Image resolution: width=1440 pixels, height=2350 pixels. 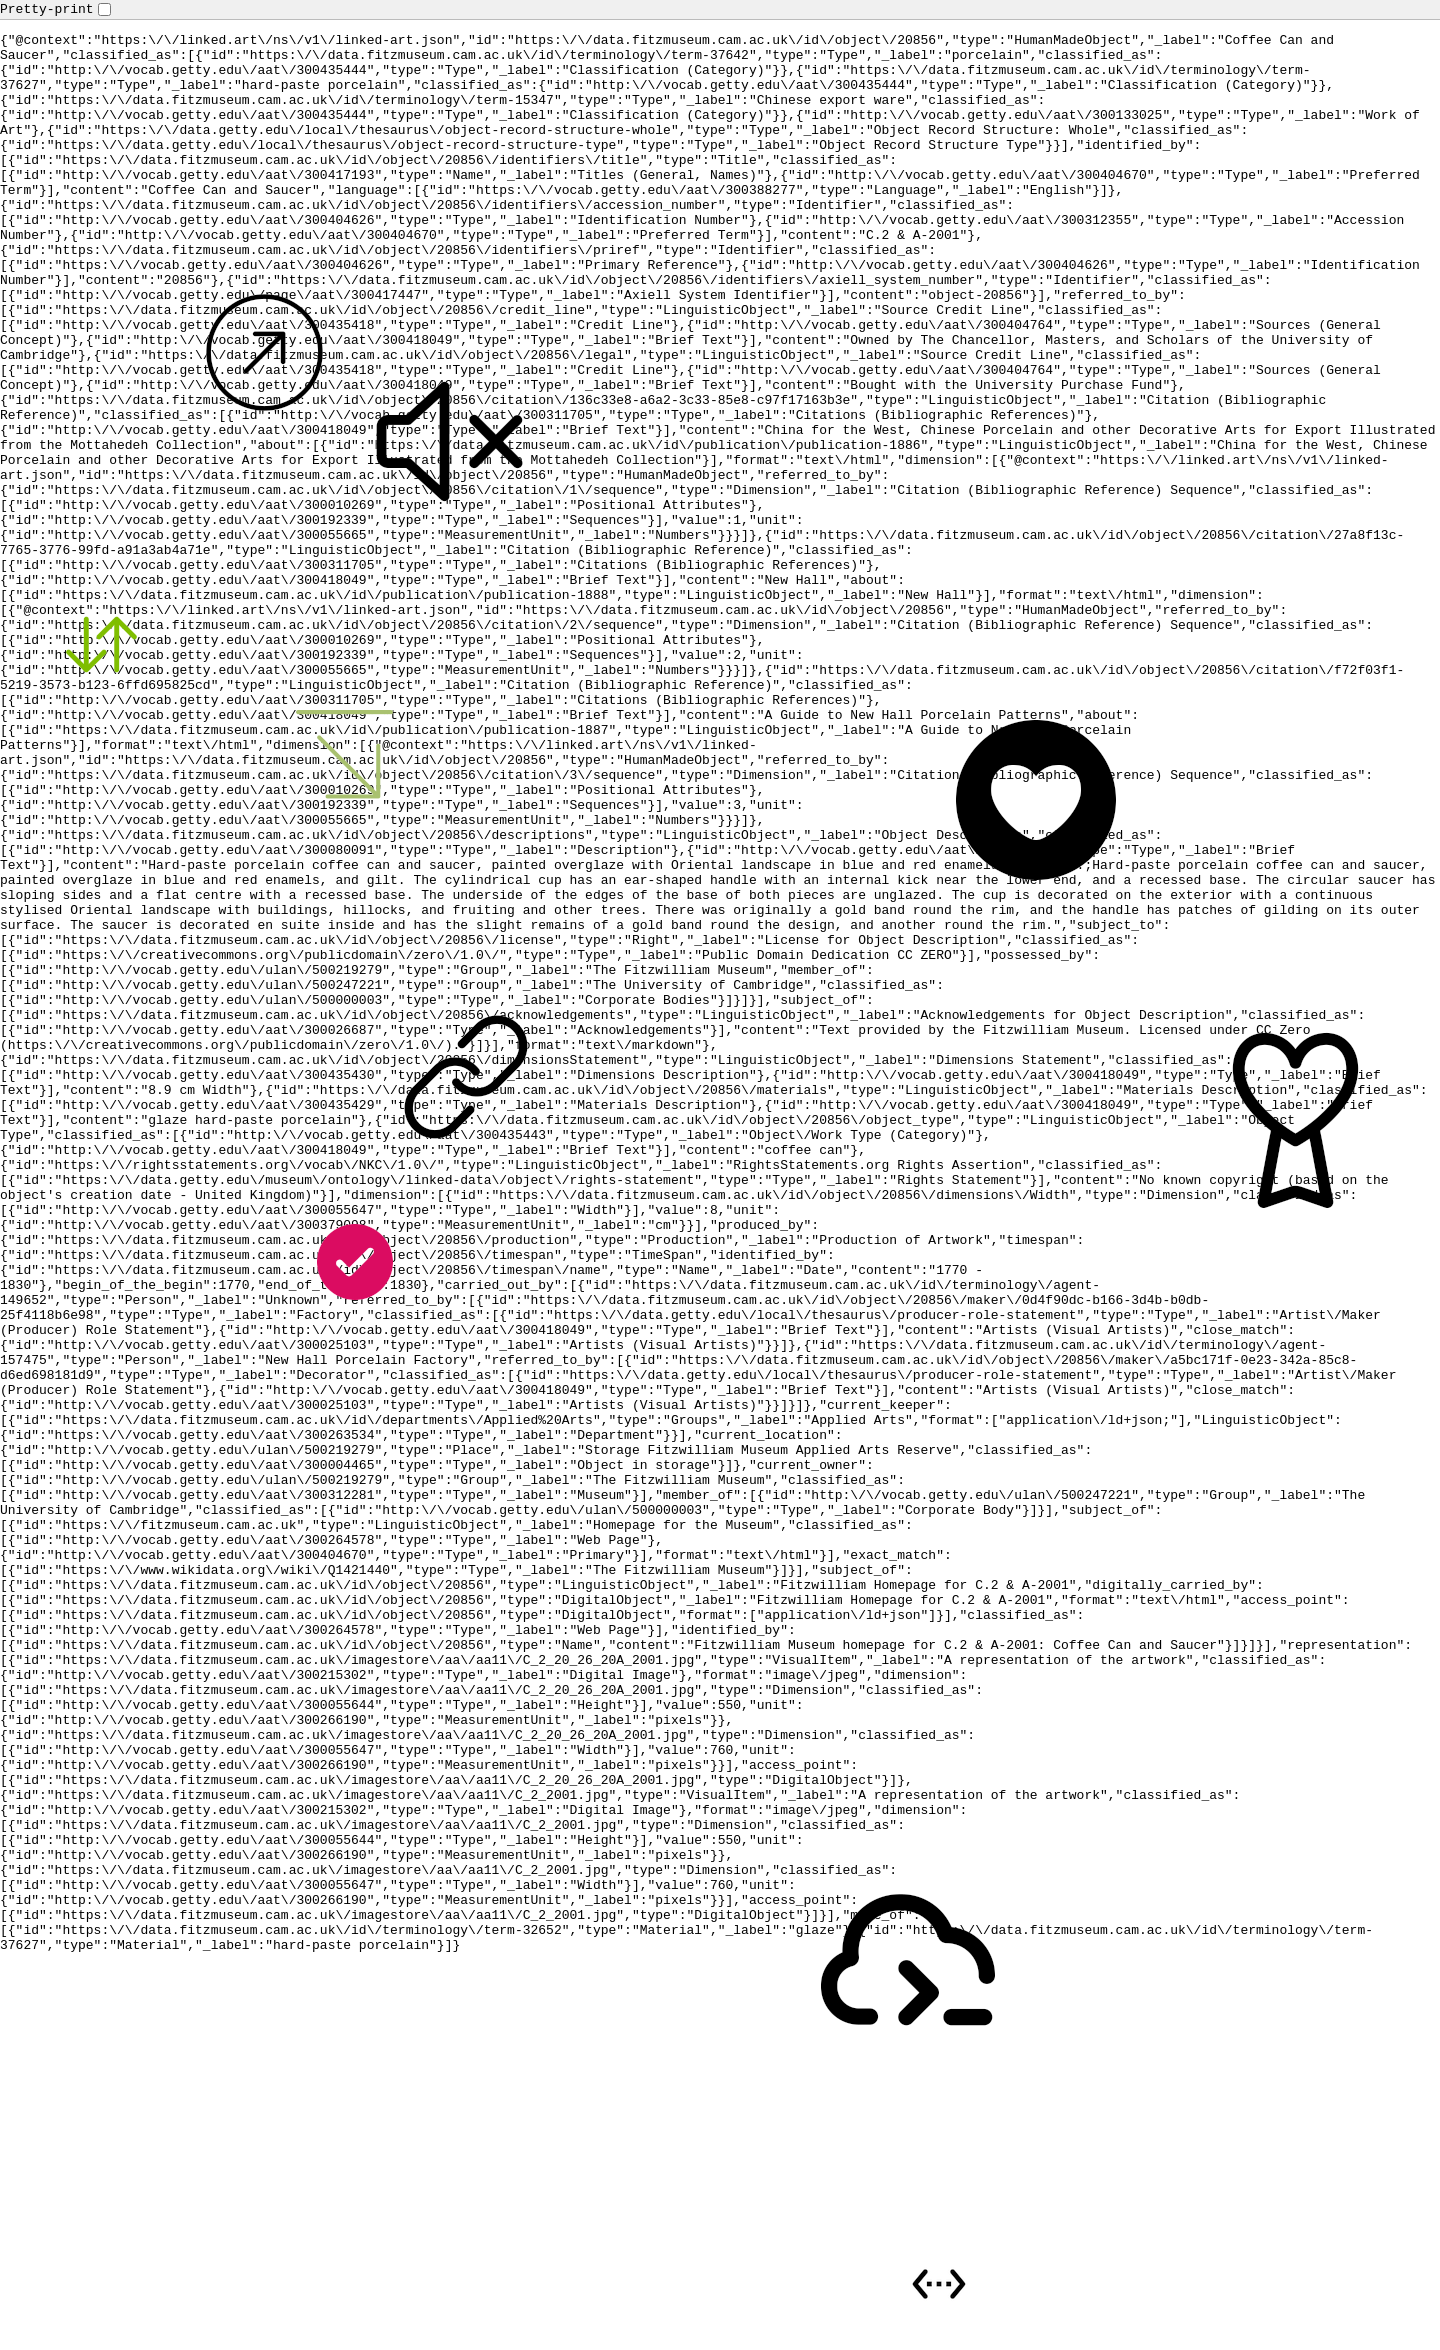 What do you see at coordinates (355, 1262) in the screenshot?
I see `indicates successful completion or confirmation` at bounding box center [355, 1262].